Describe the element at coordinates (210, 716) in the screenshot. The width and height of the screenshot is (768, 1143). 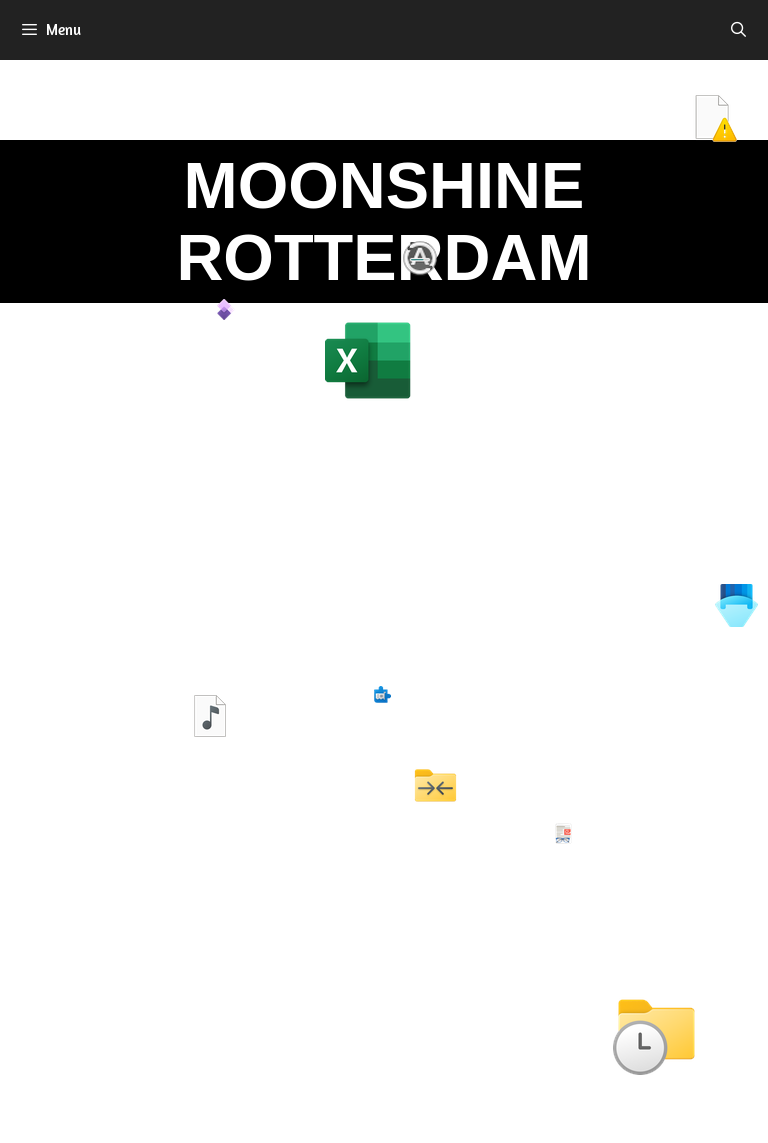
I see `open an audio file` at that location.